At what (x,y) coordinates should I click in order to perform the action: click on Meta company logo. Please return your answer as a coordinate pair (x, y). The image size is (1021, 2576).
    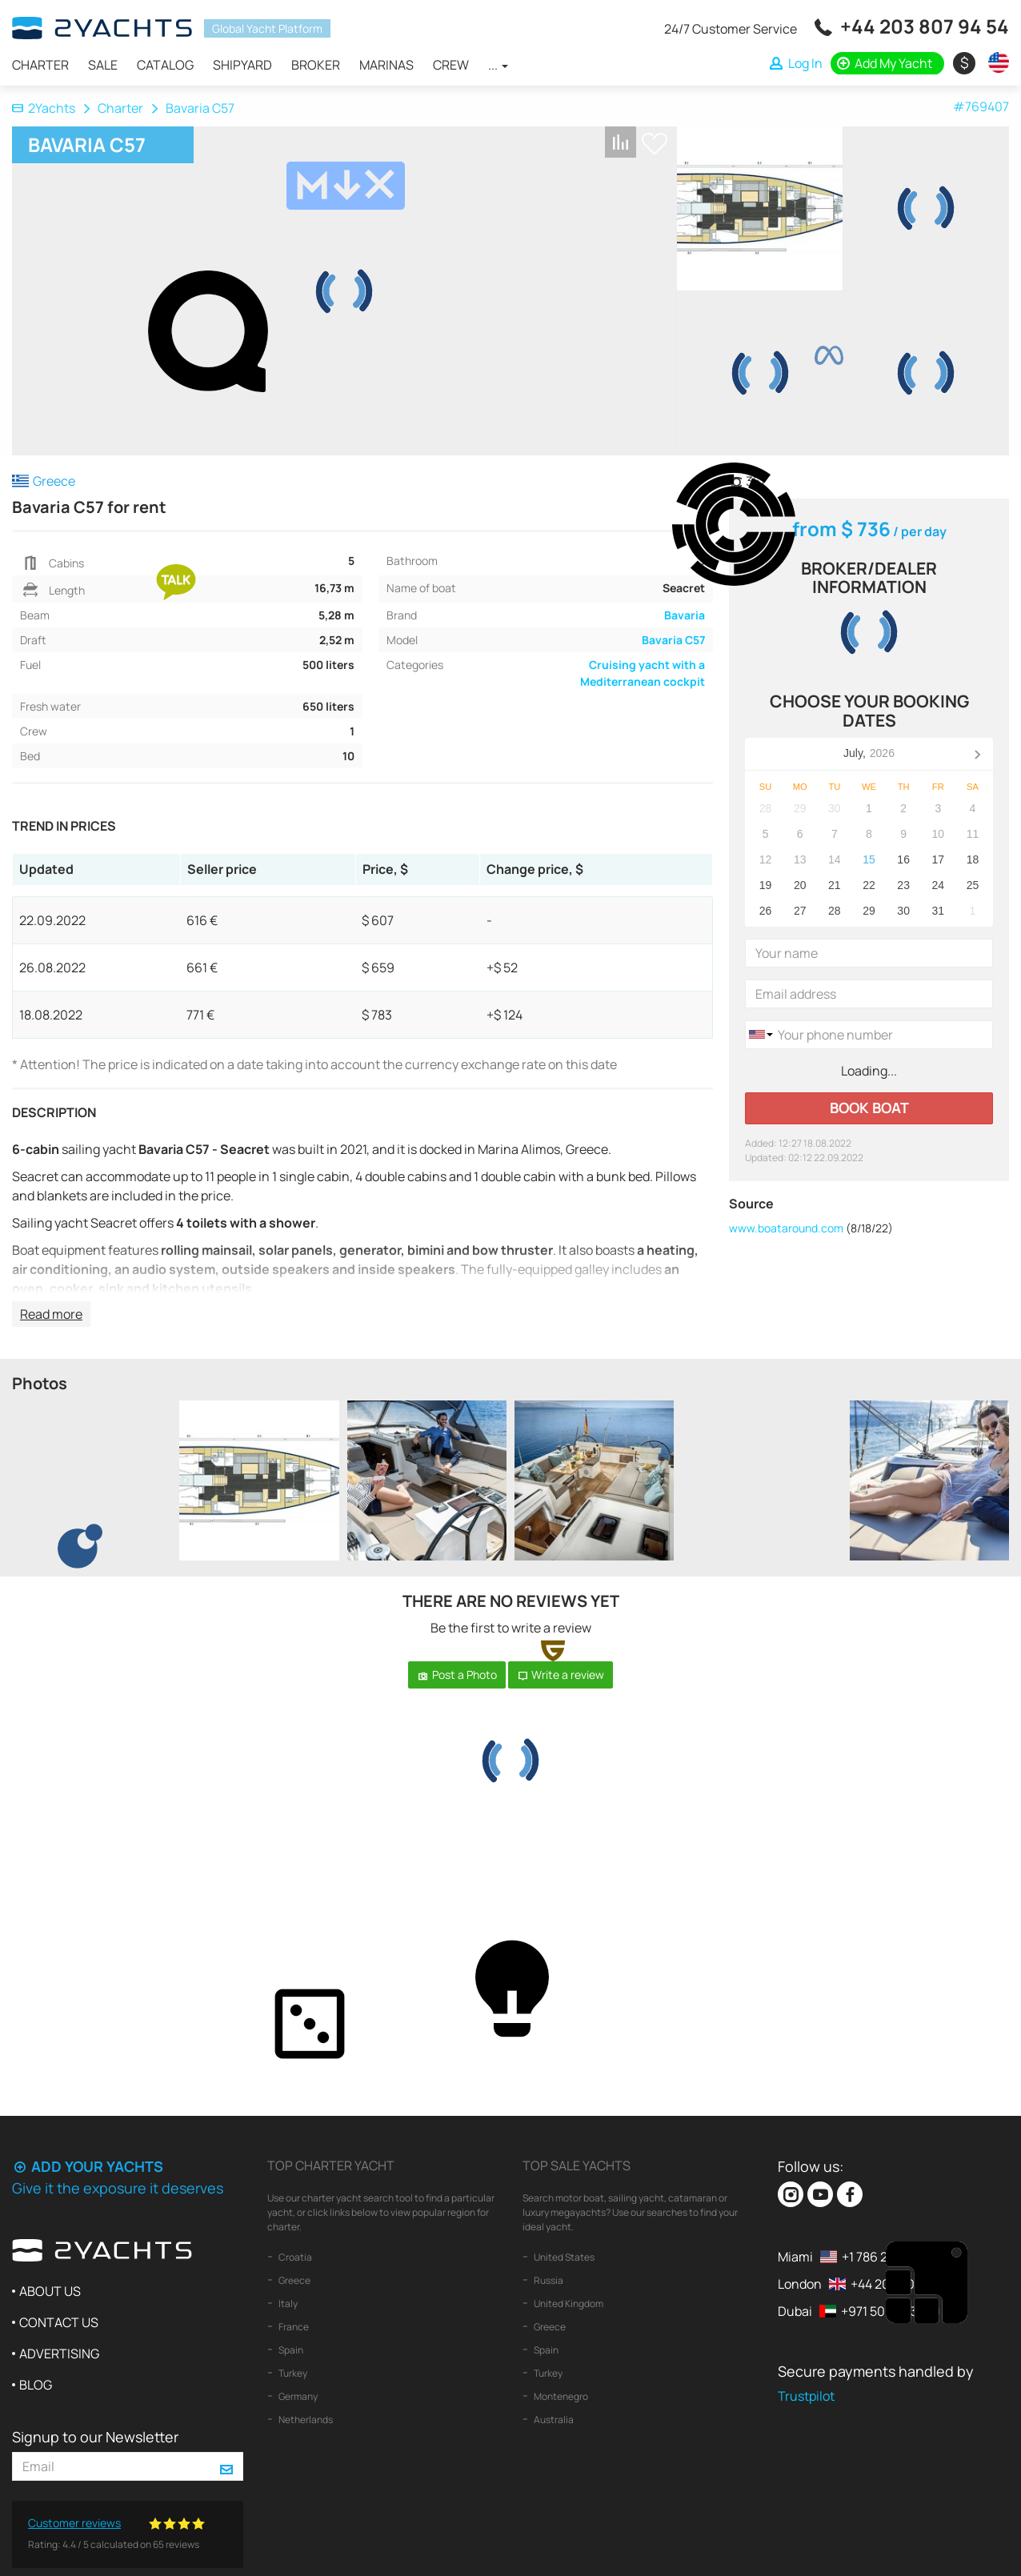
    Looking at the image, I should click on (829, 355).